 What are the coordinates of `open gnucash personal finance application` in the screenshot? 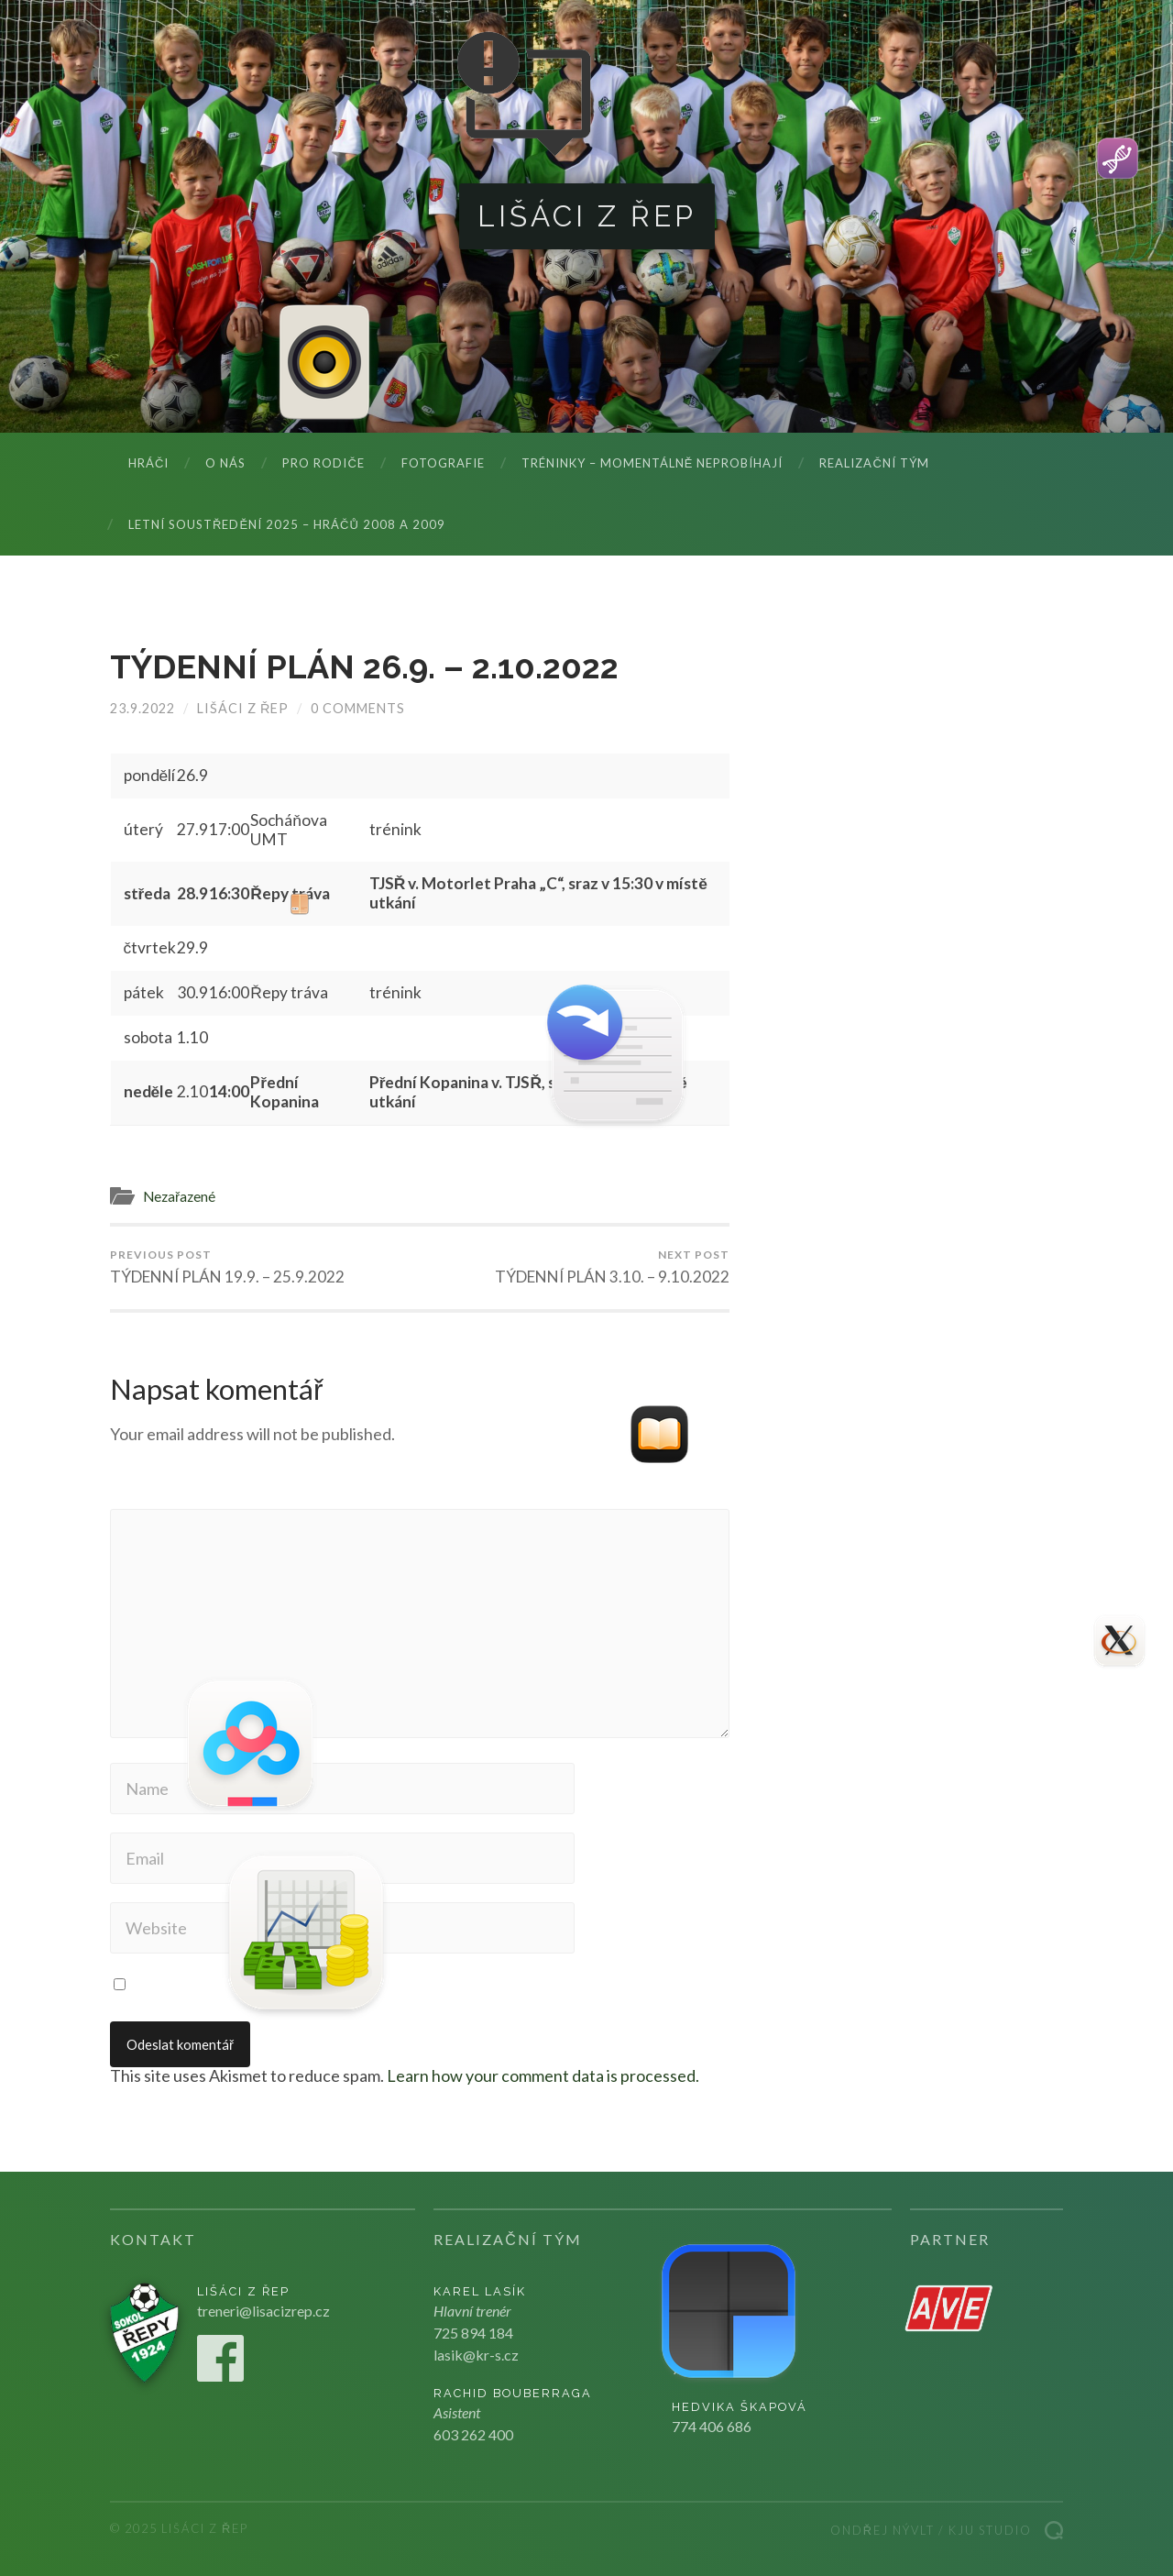 It's located at (306, 1932).